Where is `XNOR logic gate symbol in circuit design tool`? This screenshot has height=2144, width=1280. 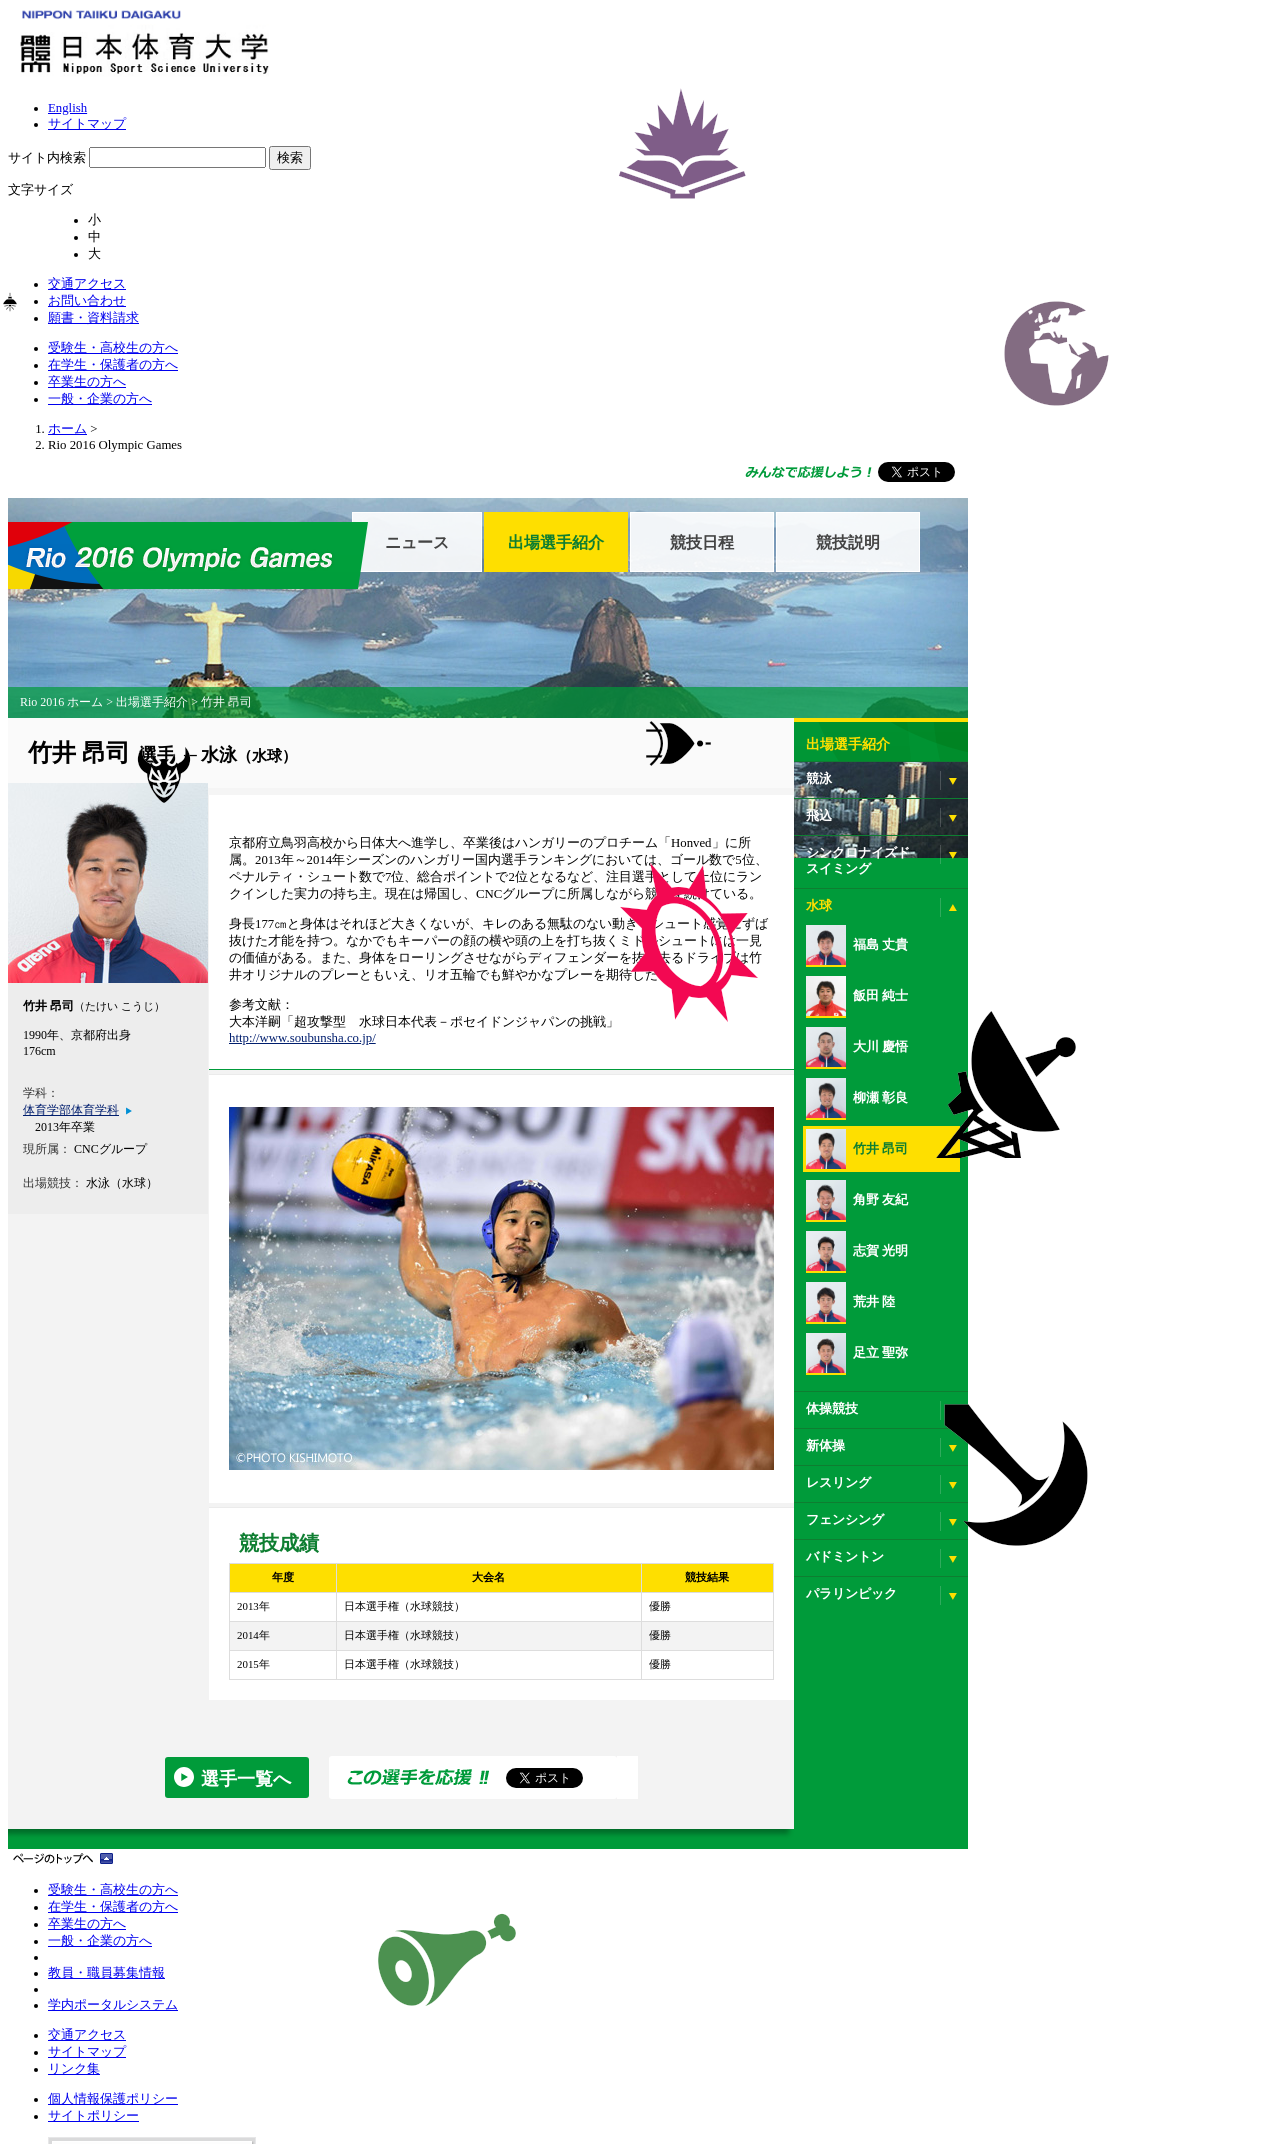
XNOR logic gate symbol in circuit design tool is located at coordinates (678, 743).